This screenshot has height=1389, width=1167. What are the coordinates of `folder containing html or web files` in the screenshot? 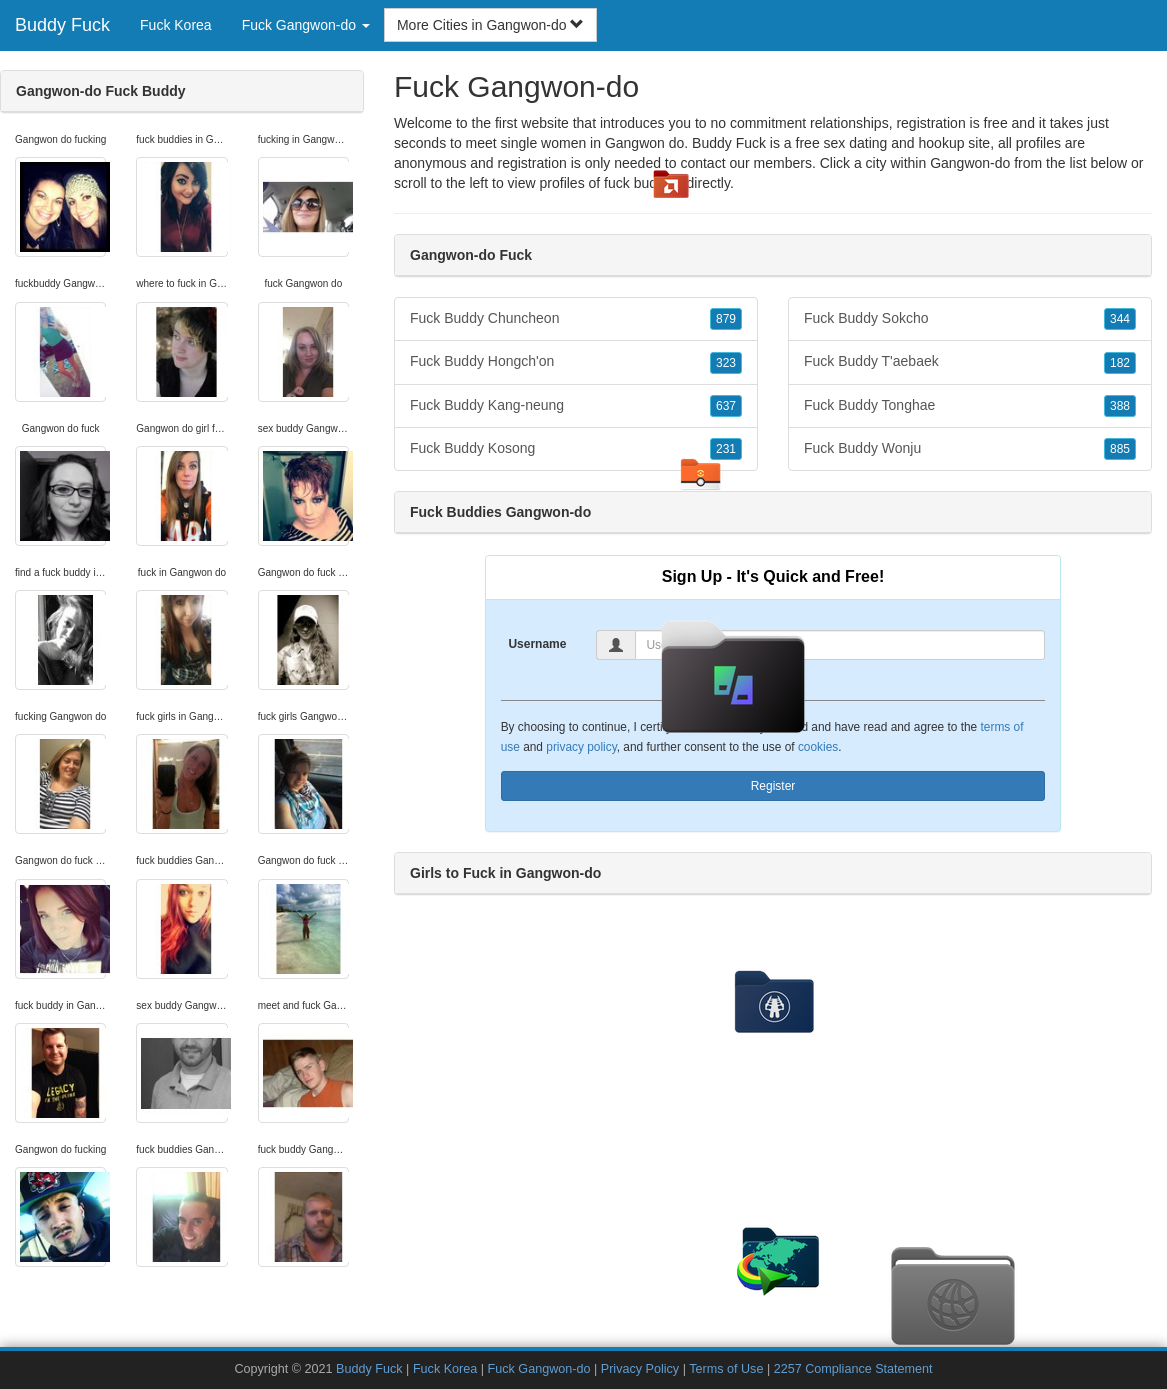 It's located at (953, 1296).